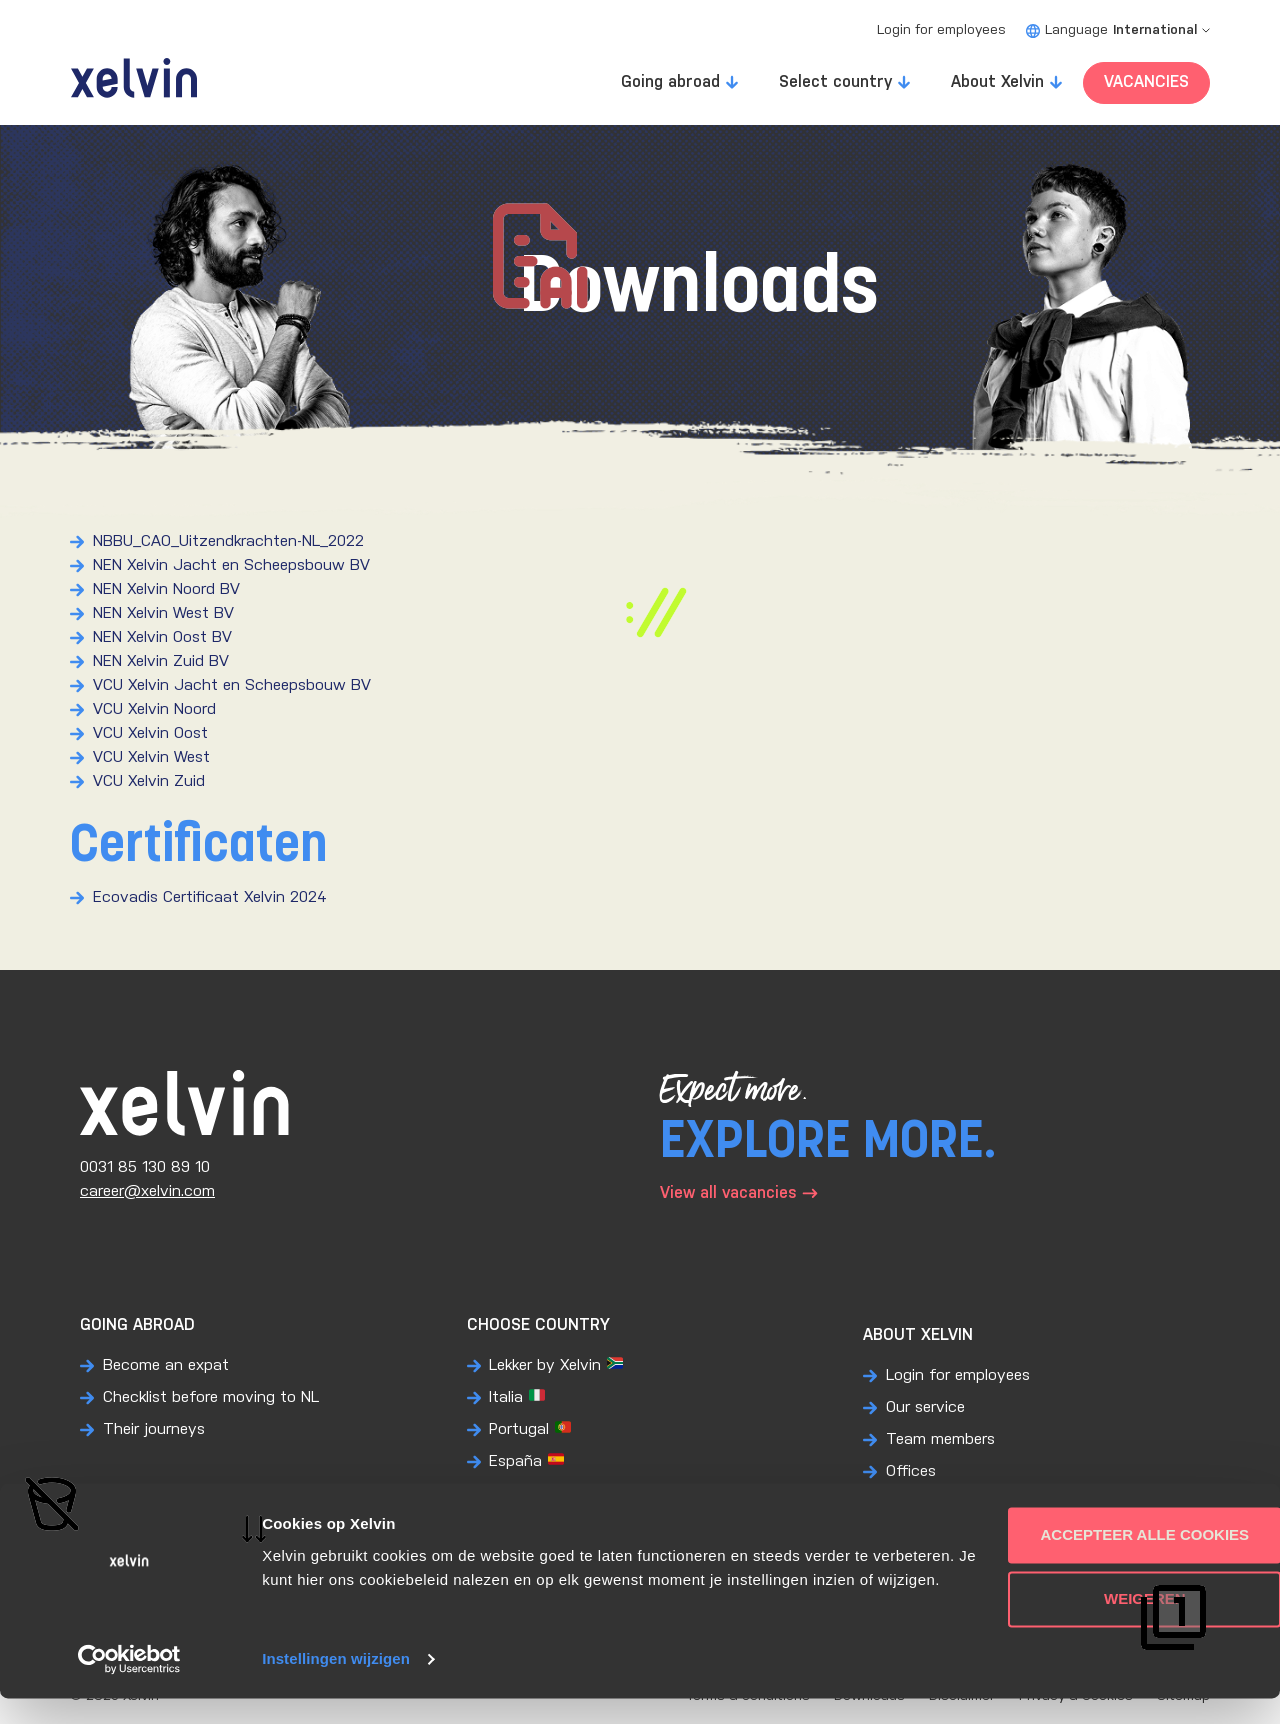 The image size is (1280, 1724). Describe the element at coordinates (654, 612) in the screenshot. I see `view protocol or connection settings` at that location.